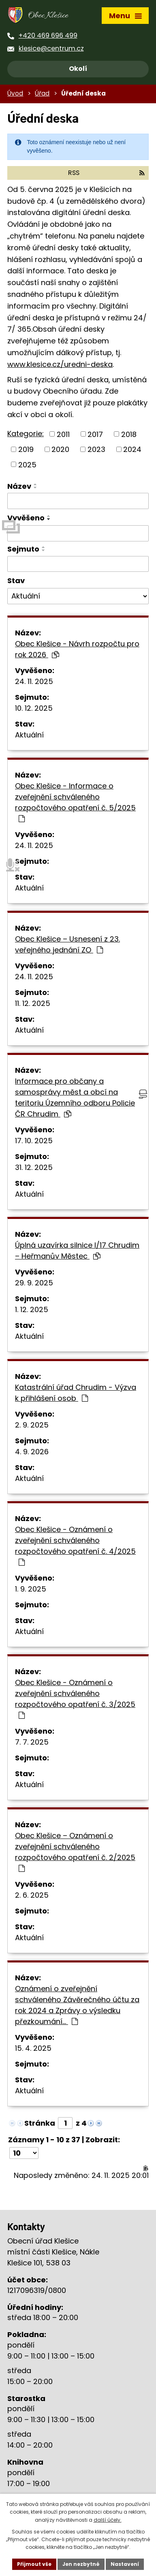 This screenshot has width=156, height=2576. Describe the element at coordinates (11, 527) in the screenshot. I see `indicates a photo or image collection` at that location.